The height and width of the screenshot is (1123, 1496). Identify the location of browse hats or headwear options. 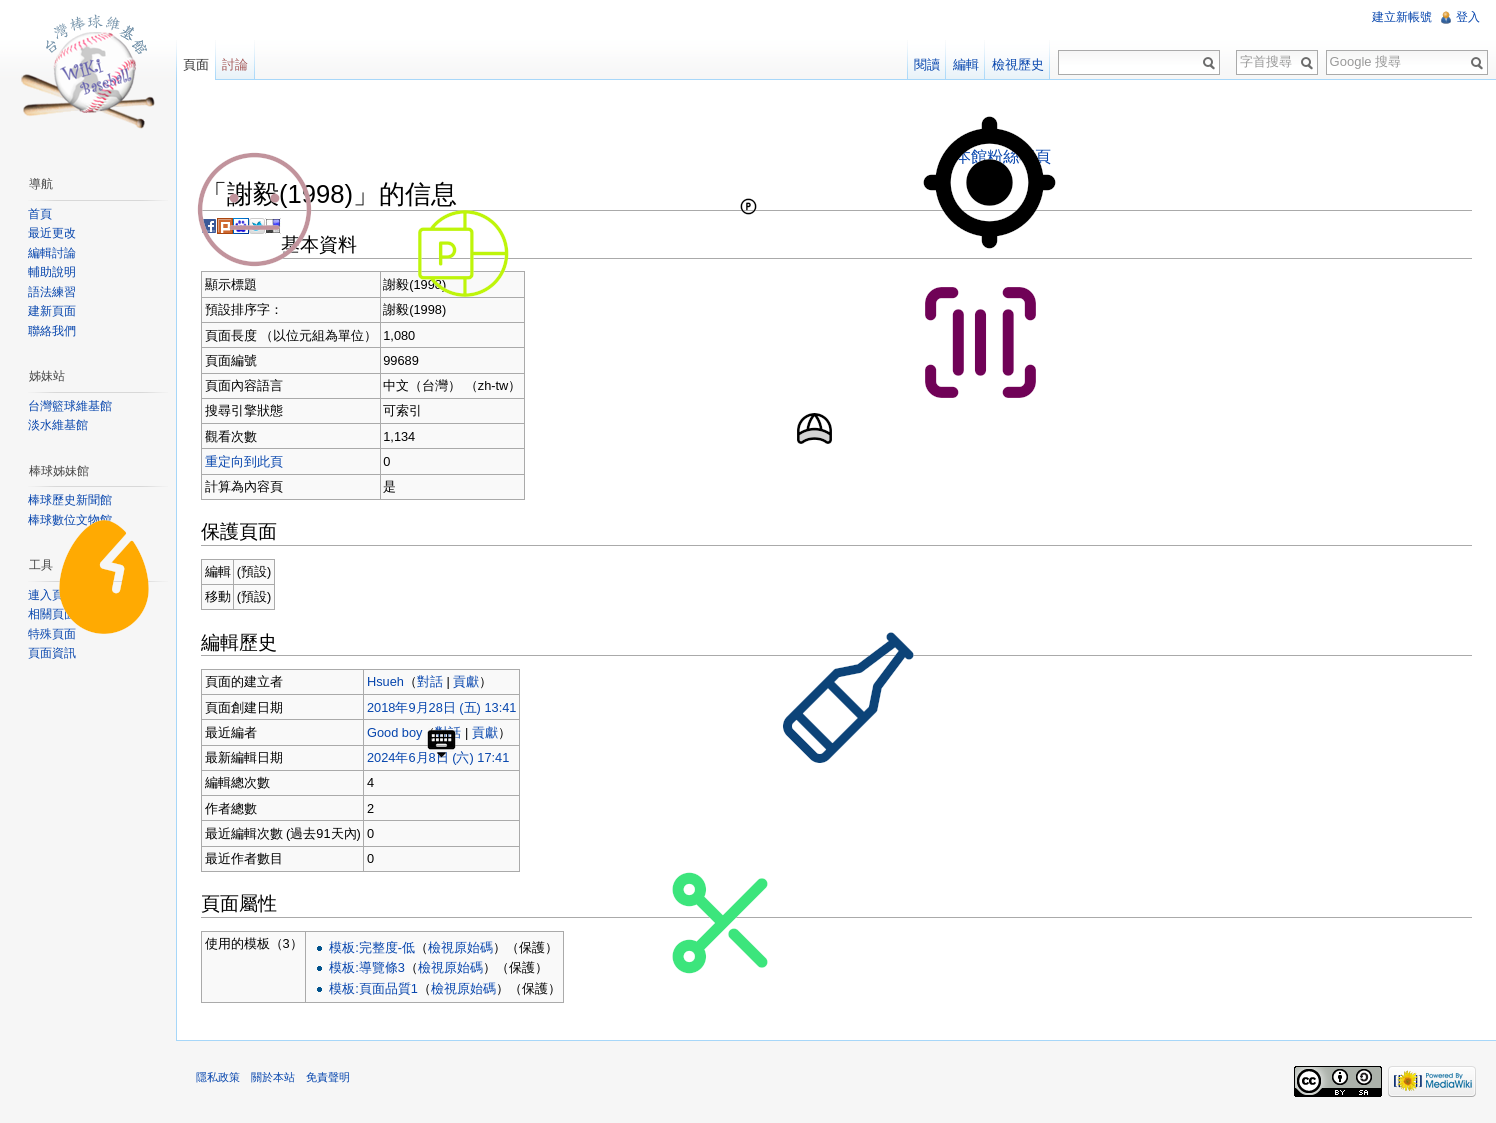
(814, 430).